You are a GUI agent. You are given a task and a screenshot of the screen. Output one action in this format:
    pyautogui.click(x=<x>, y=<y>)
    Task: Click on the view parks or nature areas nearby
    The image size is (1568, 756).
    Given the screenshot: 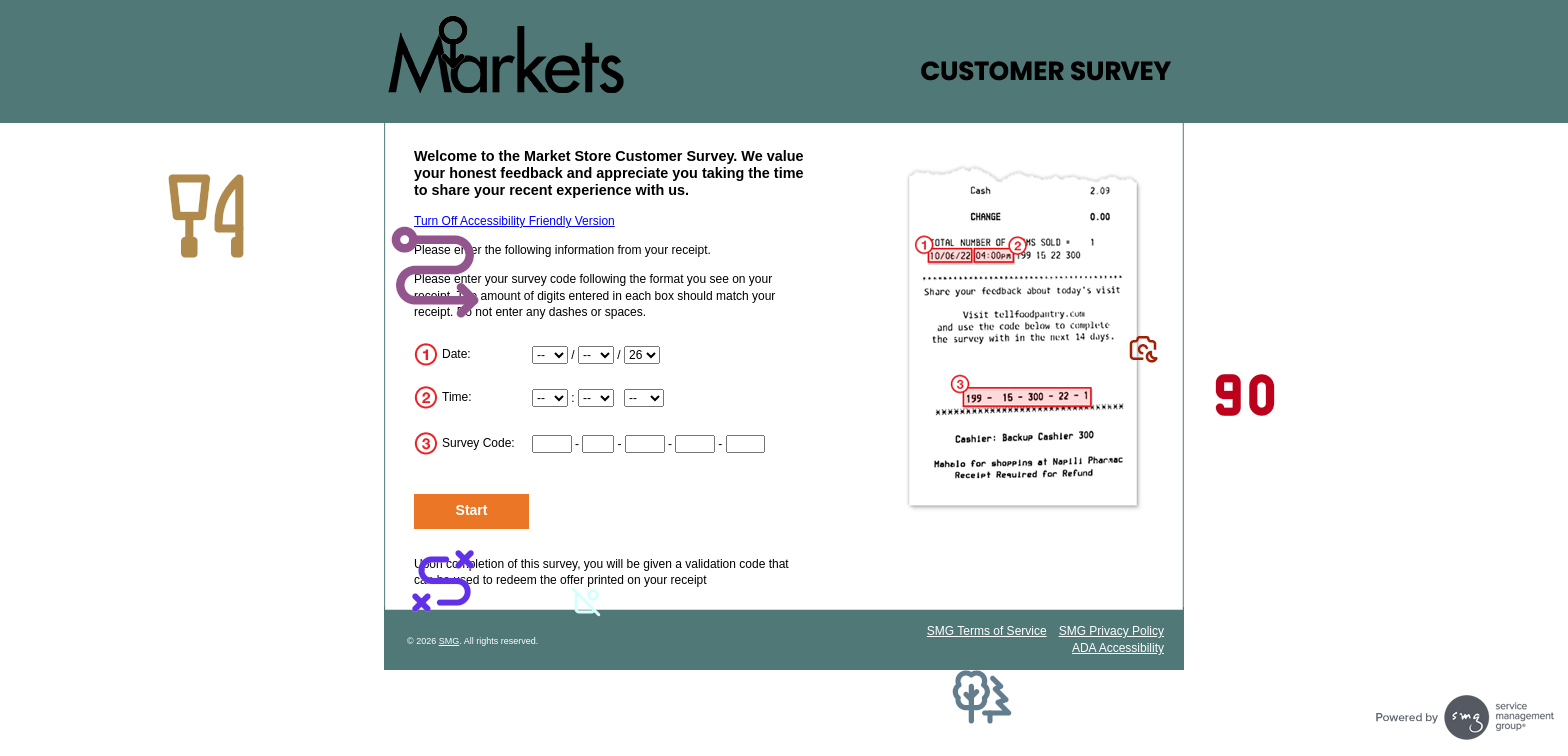 What is the action you would take?
    pyautogui.click(x=982, y=697)
    